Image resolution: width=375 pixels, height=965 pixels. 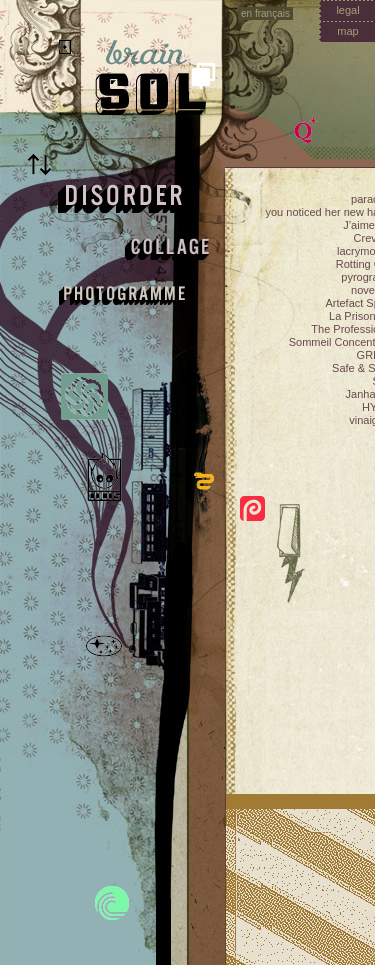 I want to click on AED electrode pads for defibrillator device, so click(x=203, y=74).